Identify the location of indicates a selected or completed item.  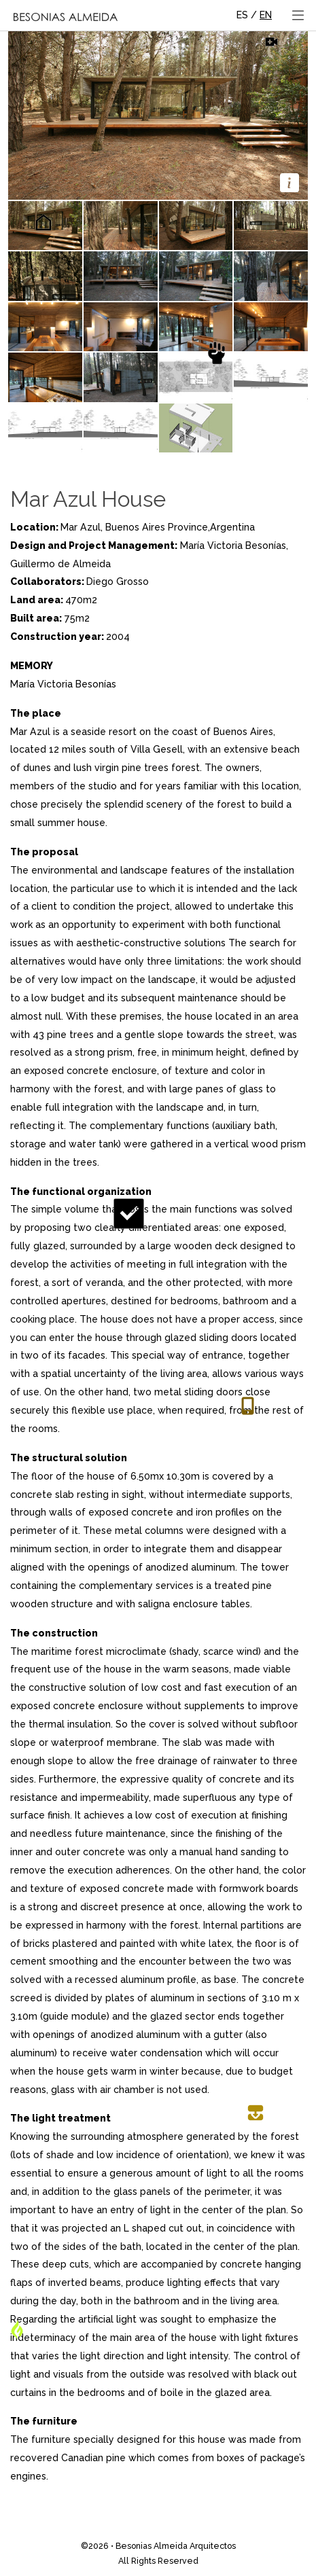
(128, 1213).